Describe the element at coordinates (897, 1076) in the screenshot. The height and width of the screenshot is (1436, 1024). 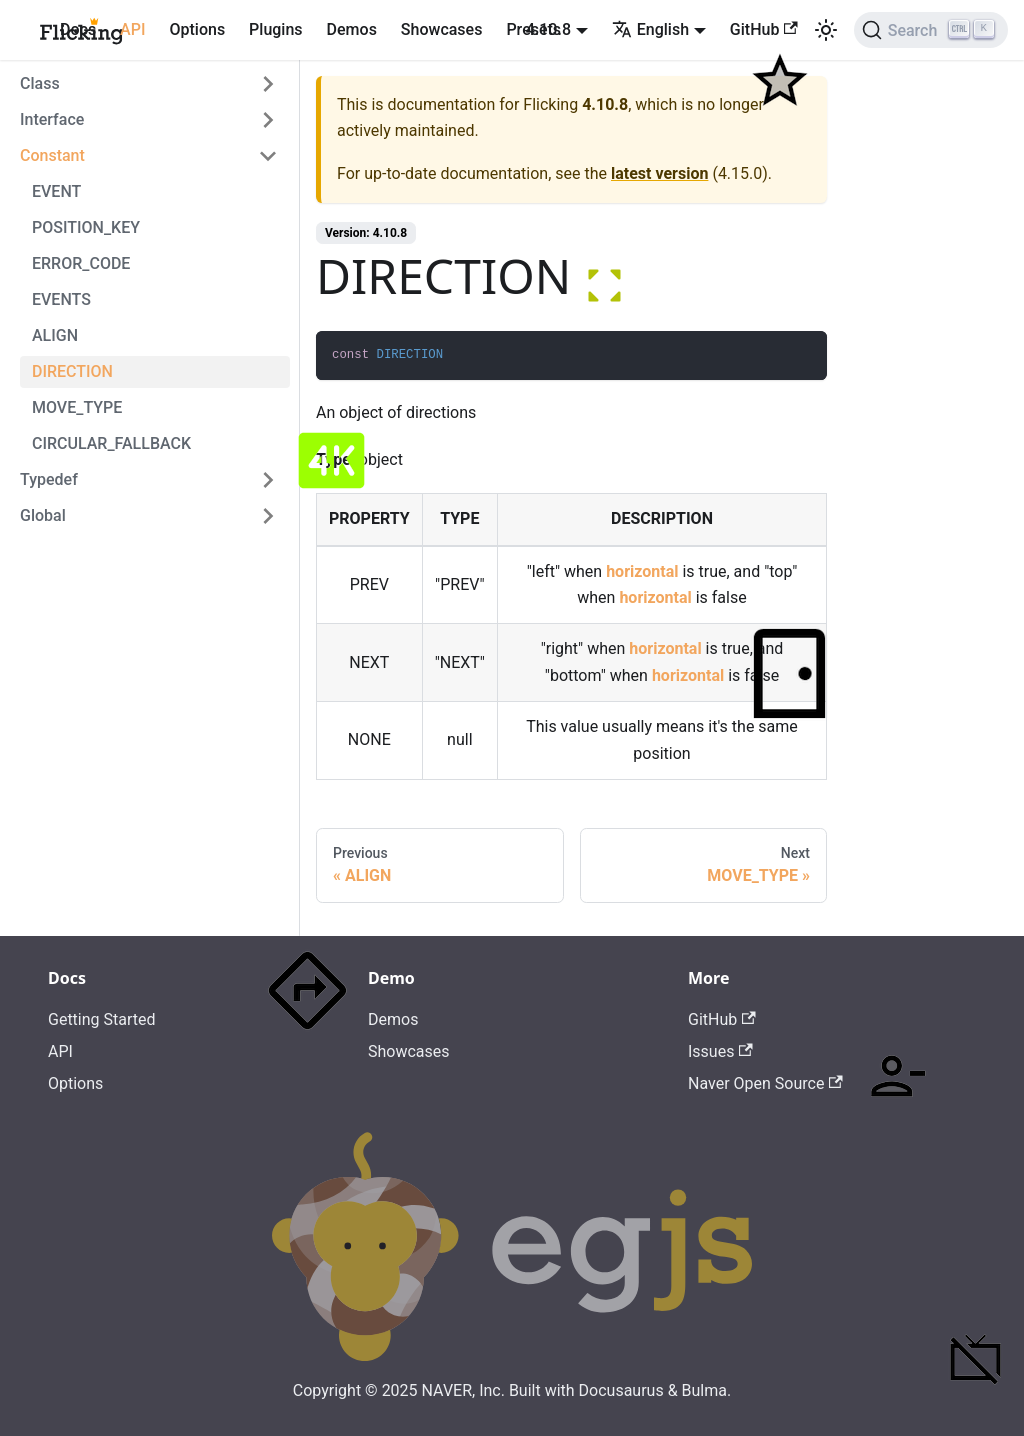
I see `remove a contact or friend` at that location.